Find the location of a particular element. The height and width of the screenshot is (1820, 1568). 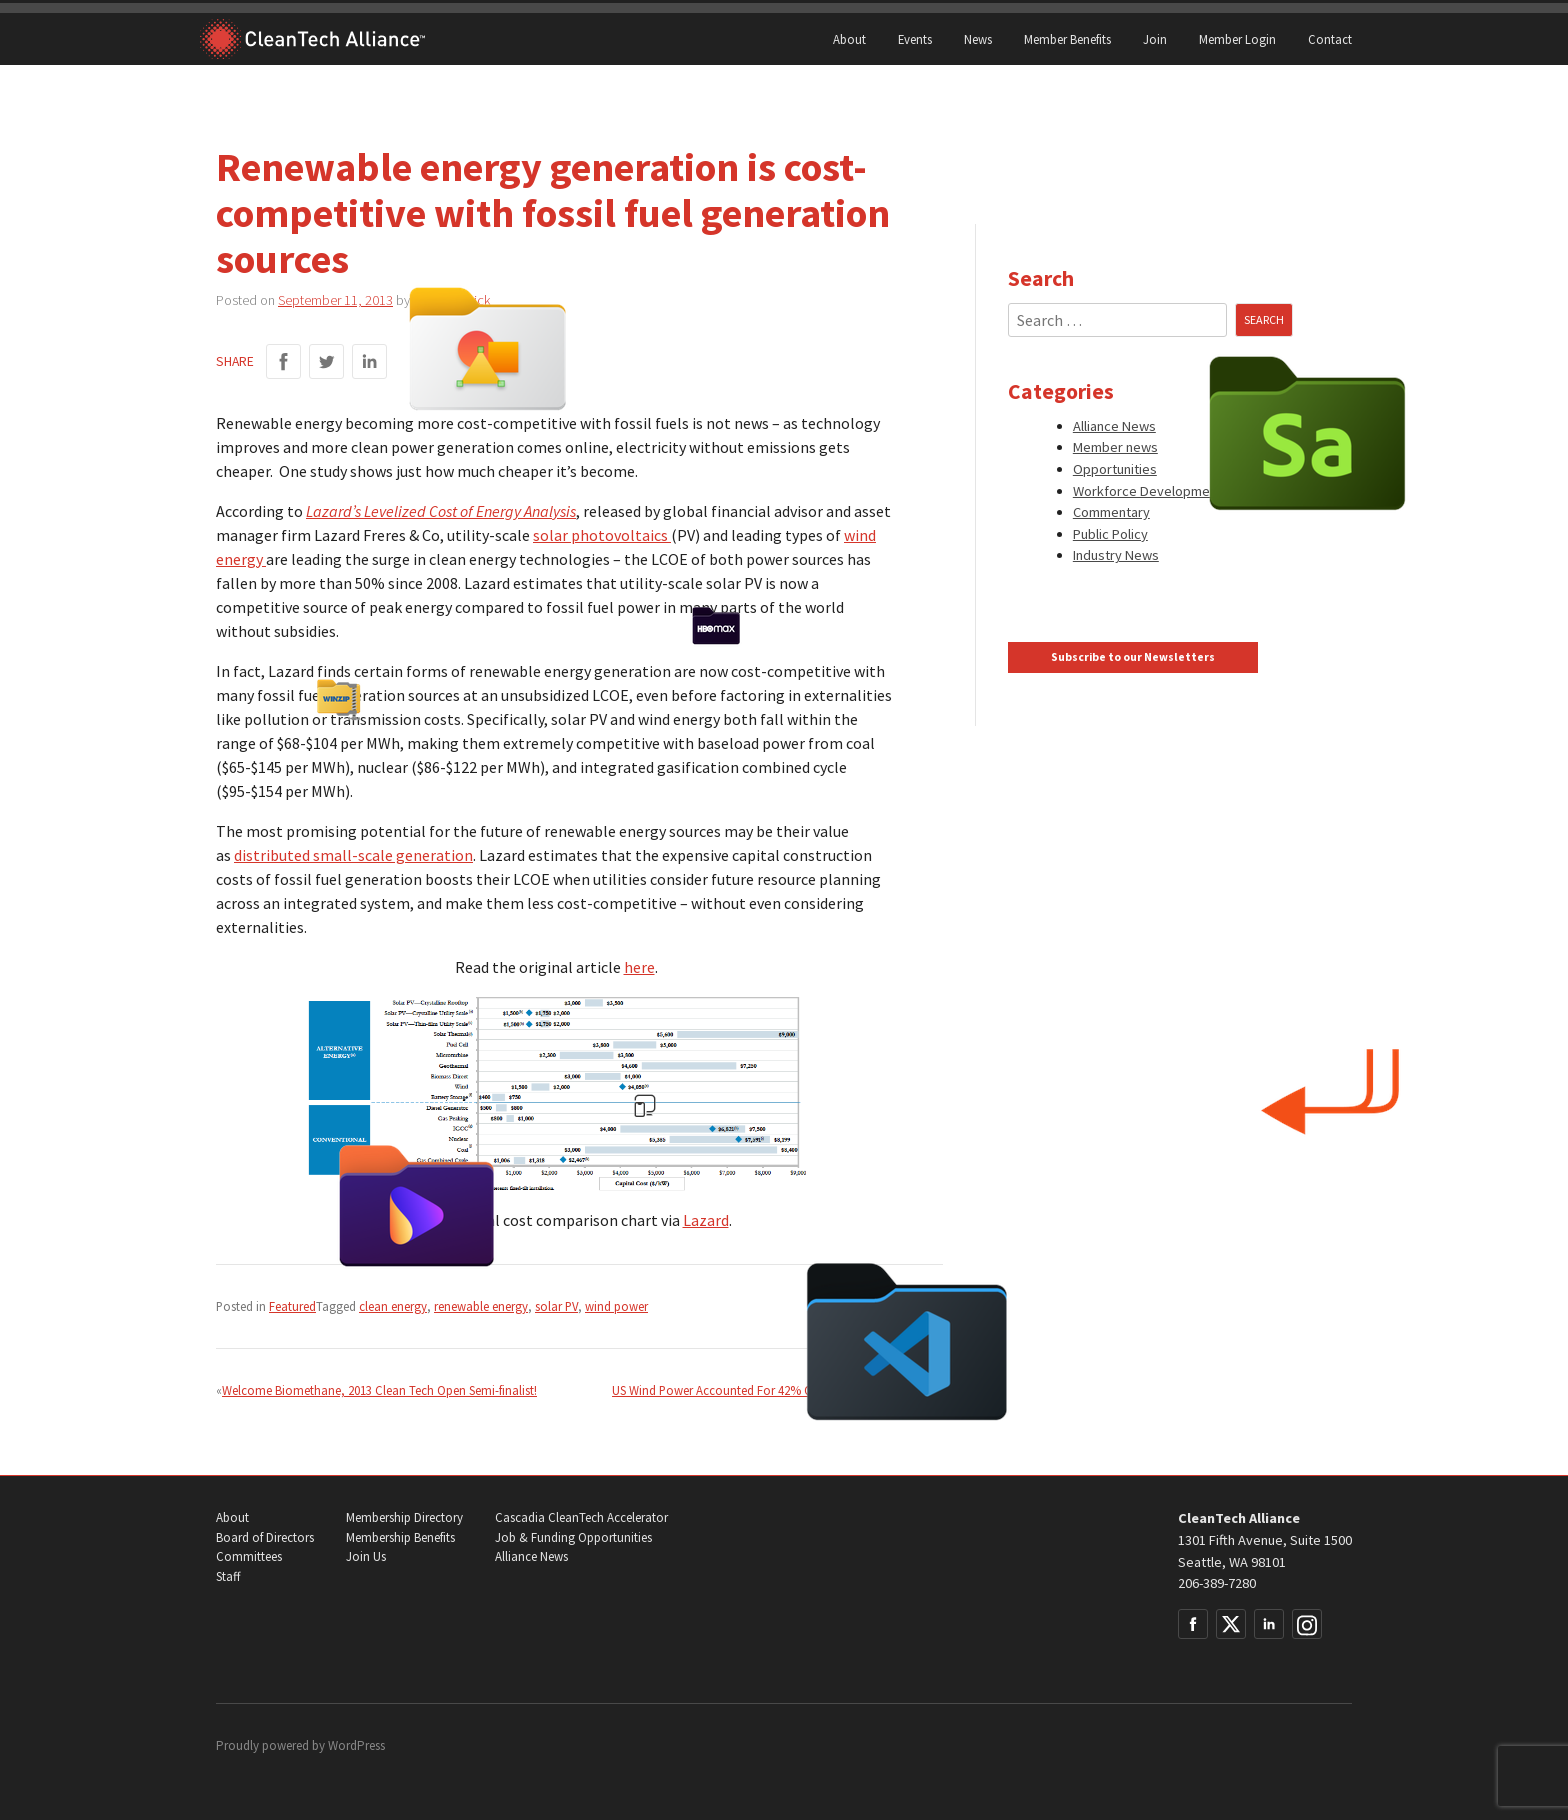

link or sync devices together is located at coordinates (645, 1105).